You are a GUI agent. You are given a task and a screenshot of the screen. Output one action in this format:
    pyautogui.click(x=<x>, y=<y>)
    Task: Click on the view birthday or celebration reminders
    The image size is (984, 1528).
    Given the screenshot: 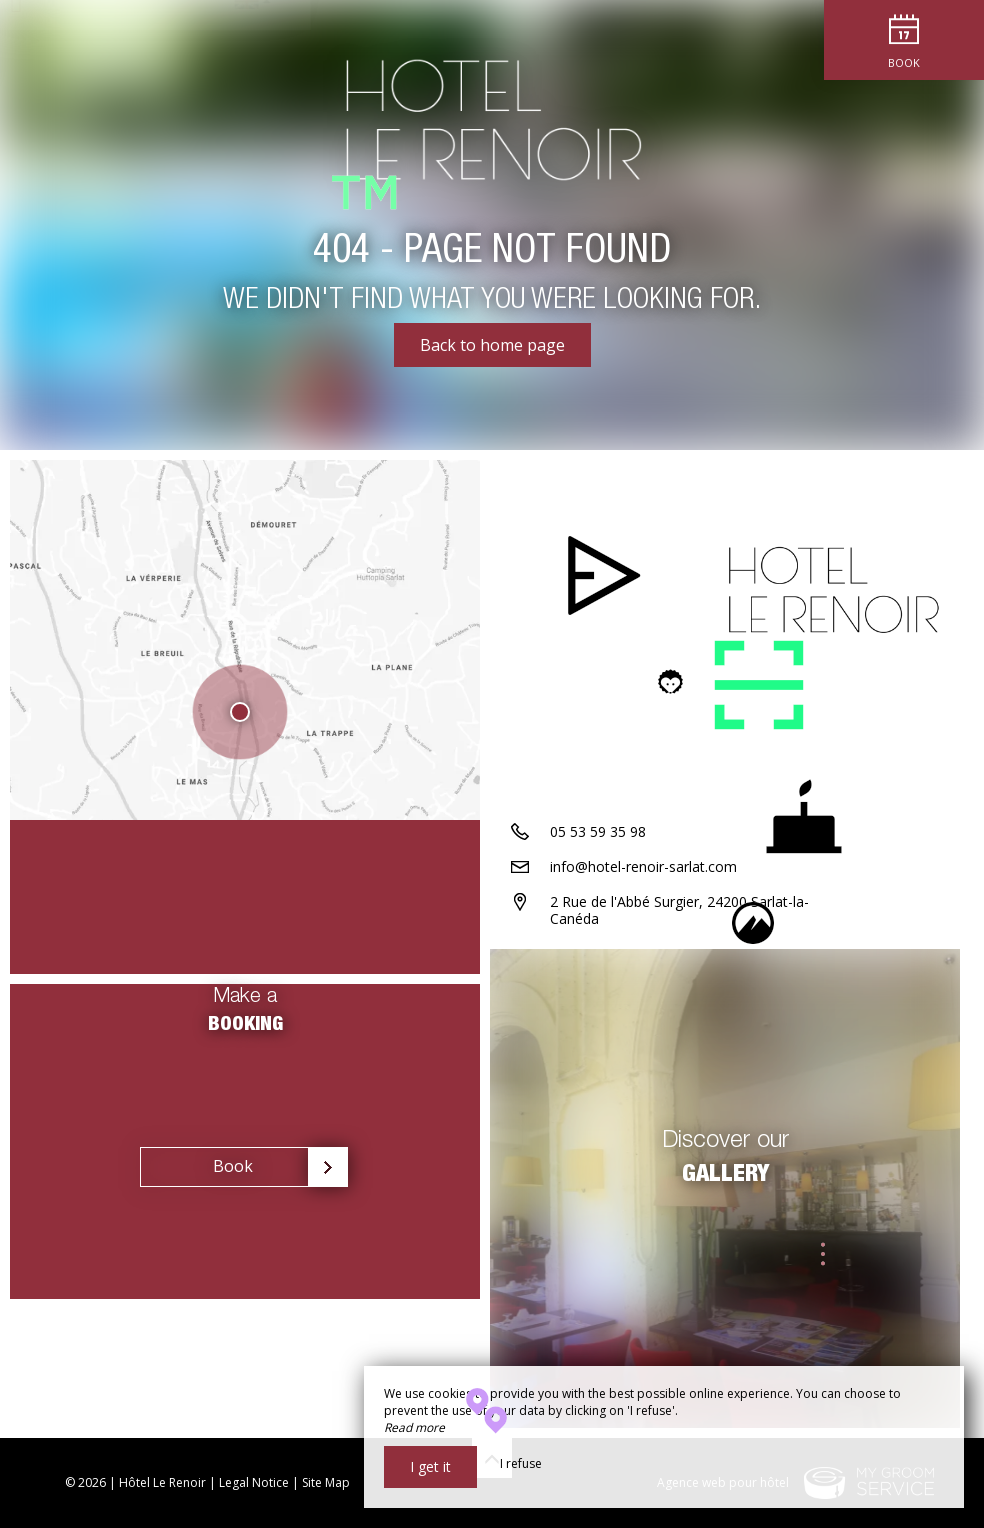 What is the action you would take?
    pyautogui.click(x=804, y=819)
    